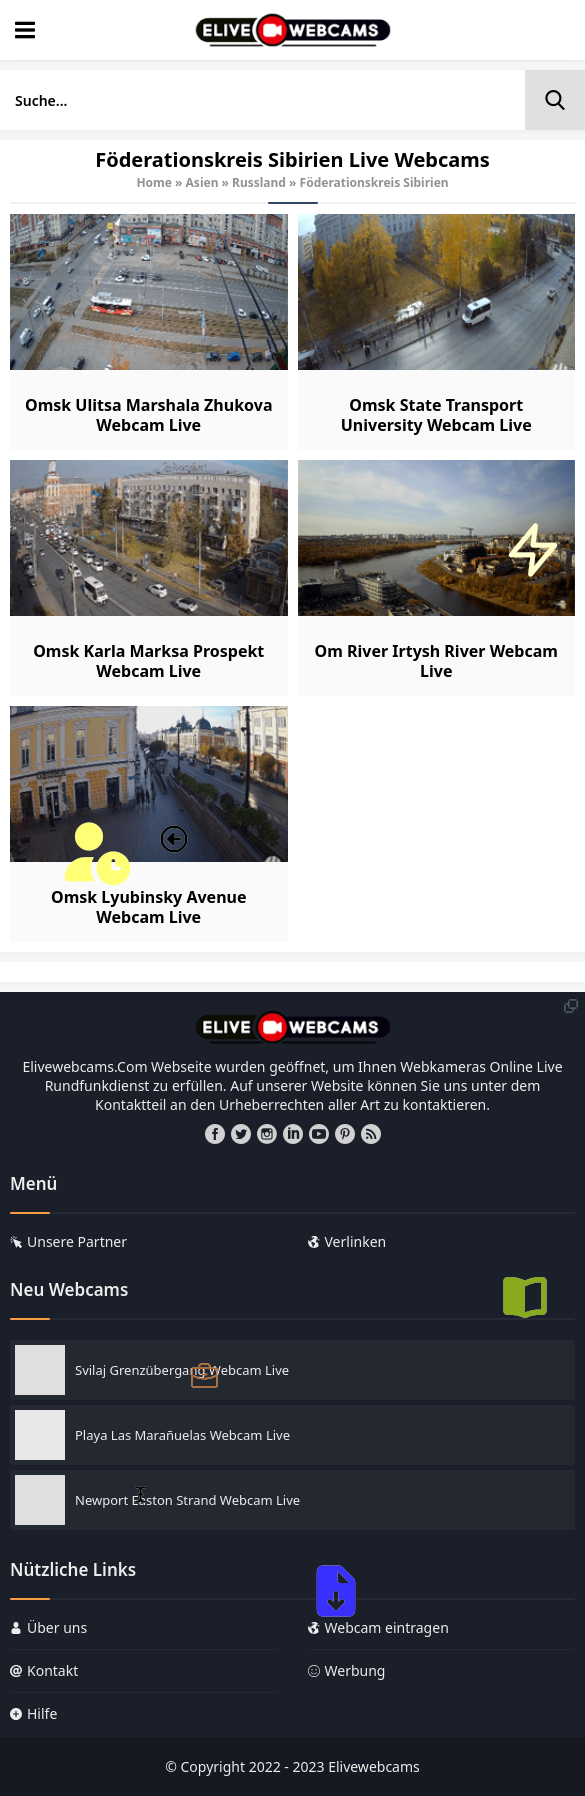 This screenshot has height=1796, width=585. Describe the element at coordinates (204, 1376) in the screenshot. I see `access work or business-related features` at that location.